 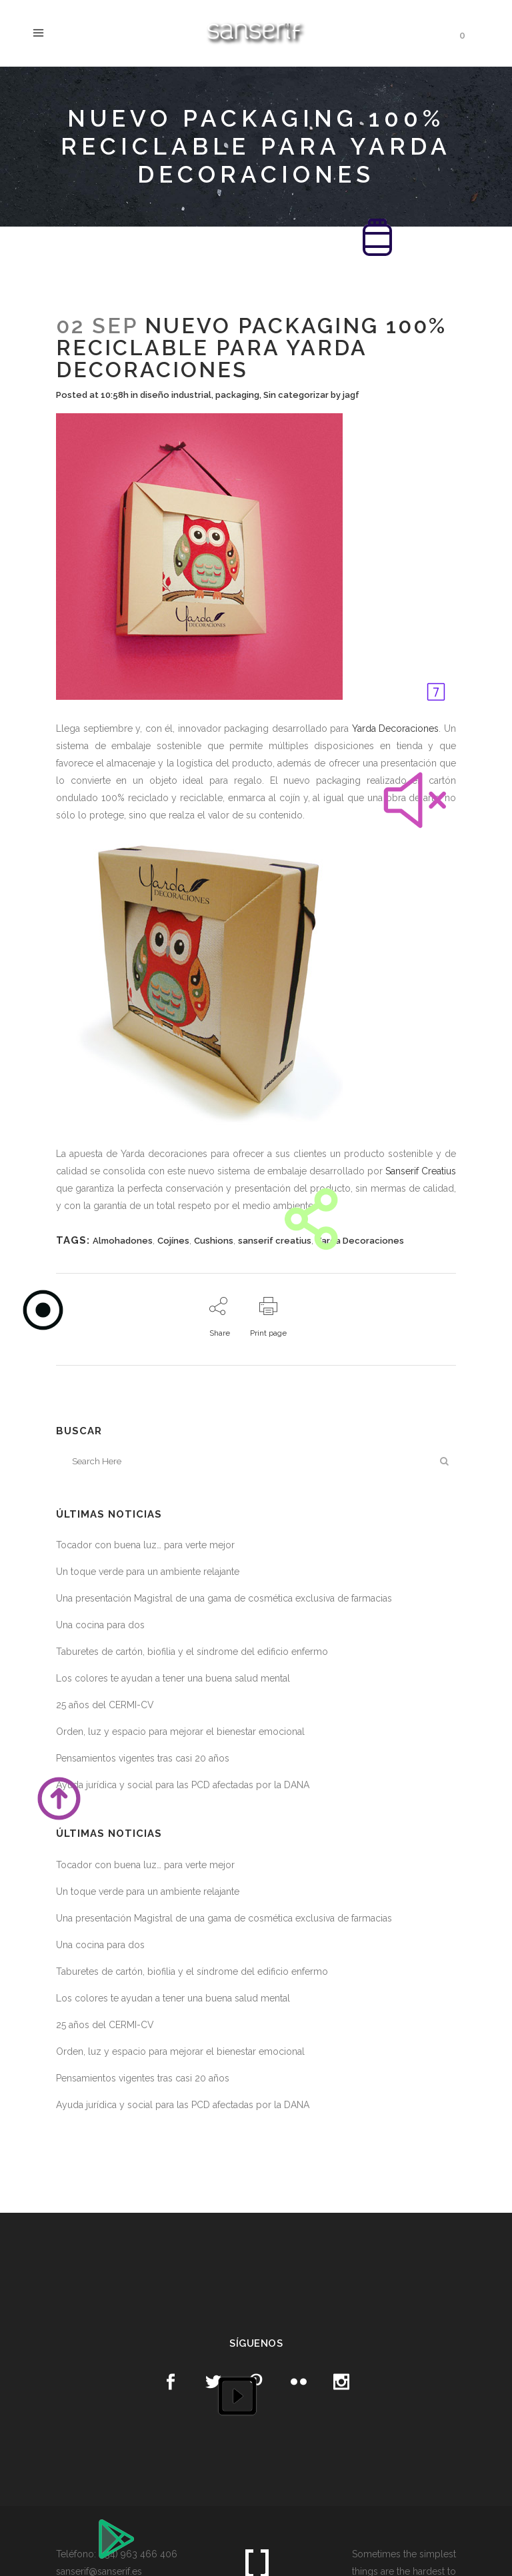 What do you see at coordinates (237, 2396) in the screenshot?
I see `start a slideshow presentation` at bounding box center [237, 2396].